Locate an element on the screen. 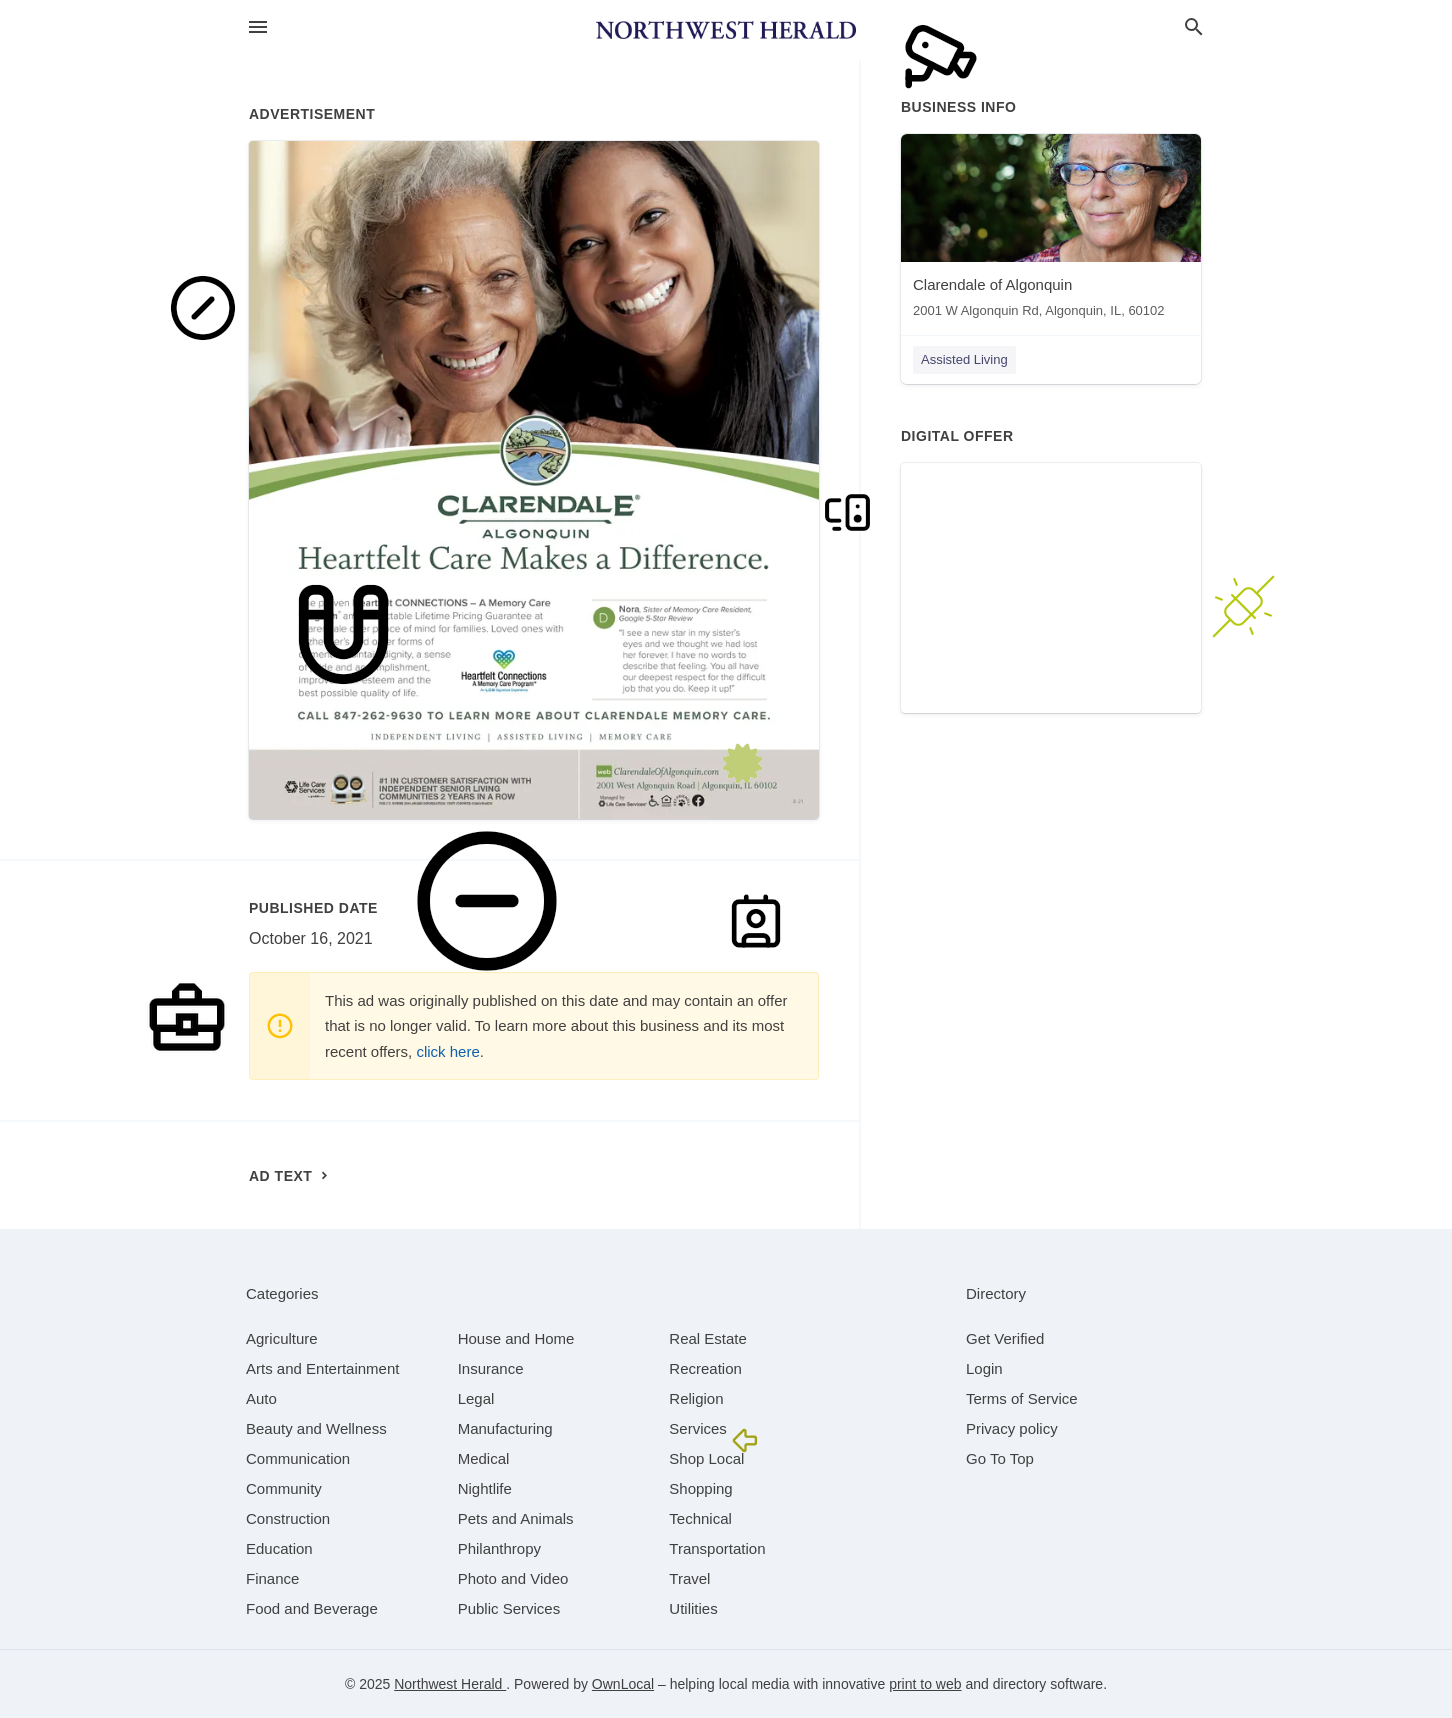 The width and height of the screenshot is (1452, 1718). access work or business-related features is located at coordinates (187, 1017).